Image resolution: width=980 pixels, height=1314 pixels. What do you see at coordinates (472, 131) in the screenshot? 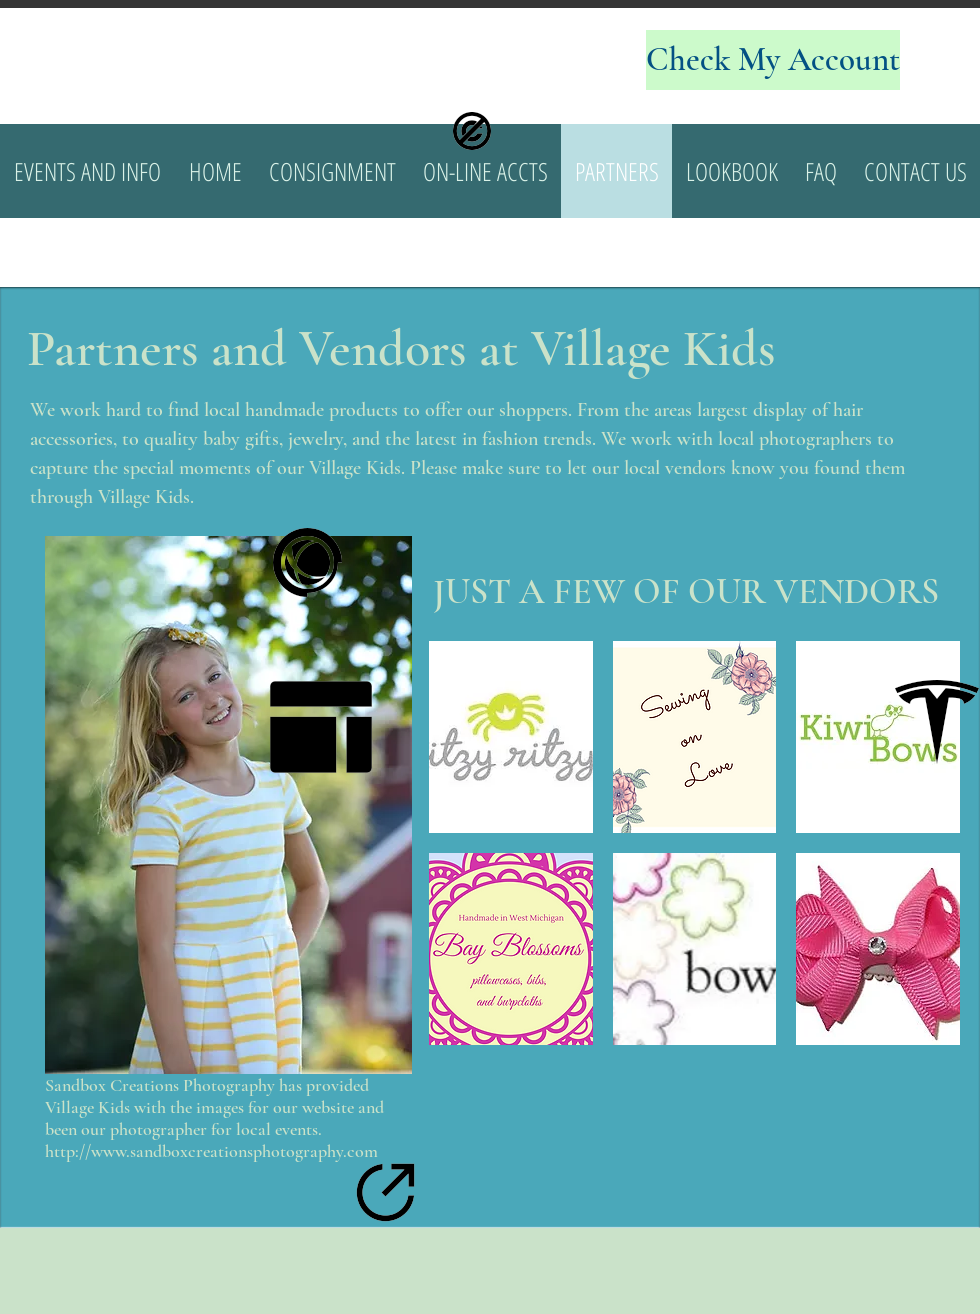
I see `indicates public domain or copyright-free content` at bounding box center [472, 131].